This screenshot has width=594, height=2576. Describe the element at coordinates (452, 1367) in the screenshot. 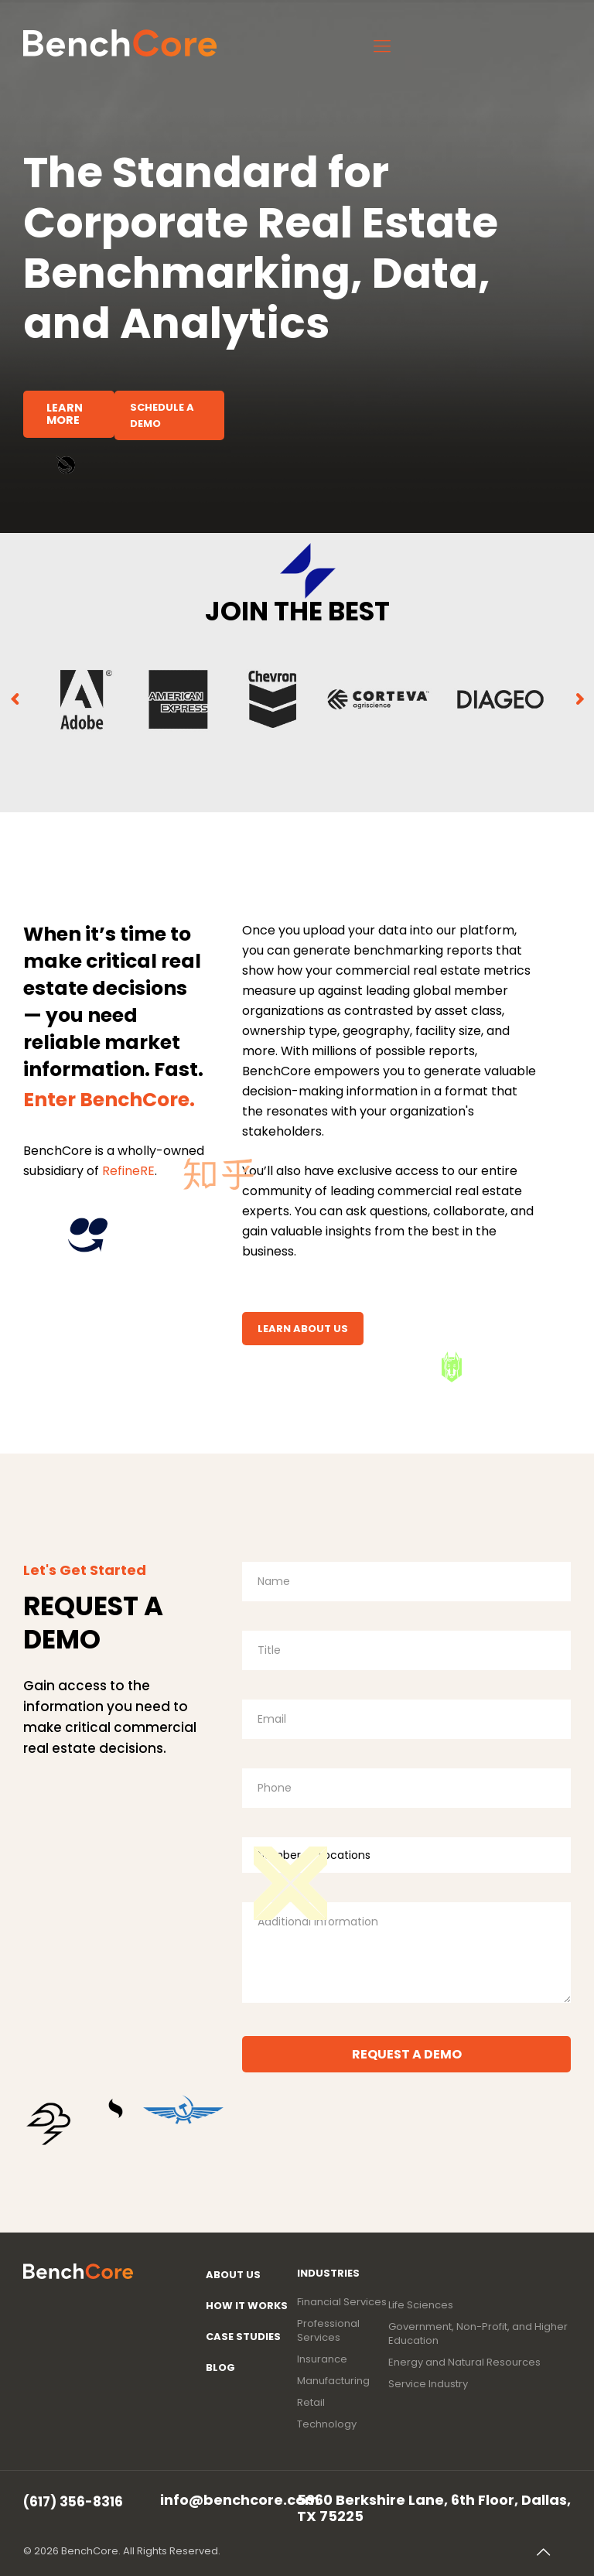

I see `access Snyk security dashboard` at that location.